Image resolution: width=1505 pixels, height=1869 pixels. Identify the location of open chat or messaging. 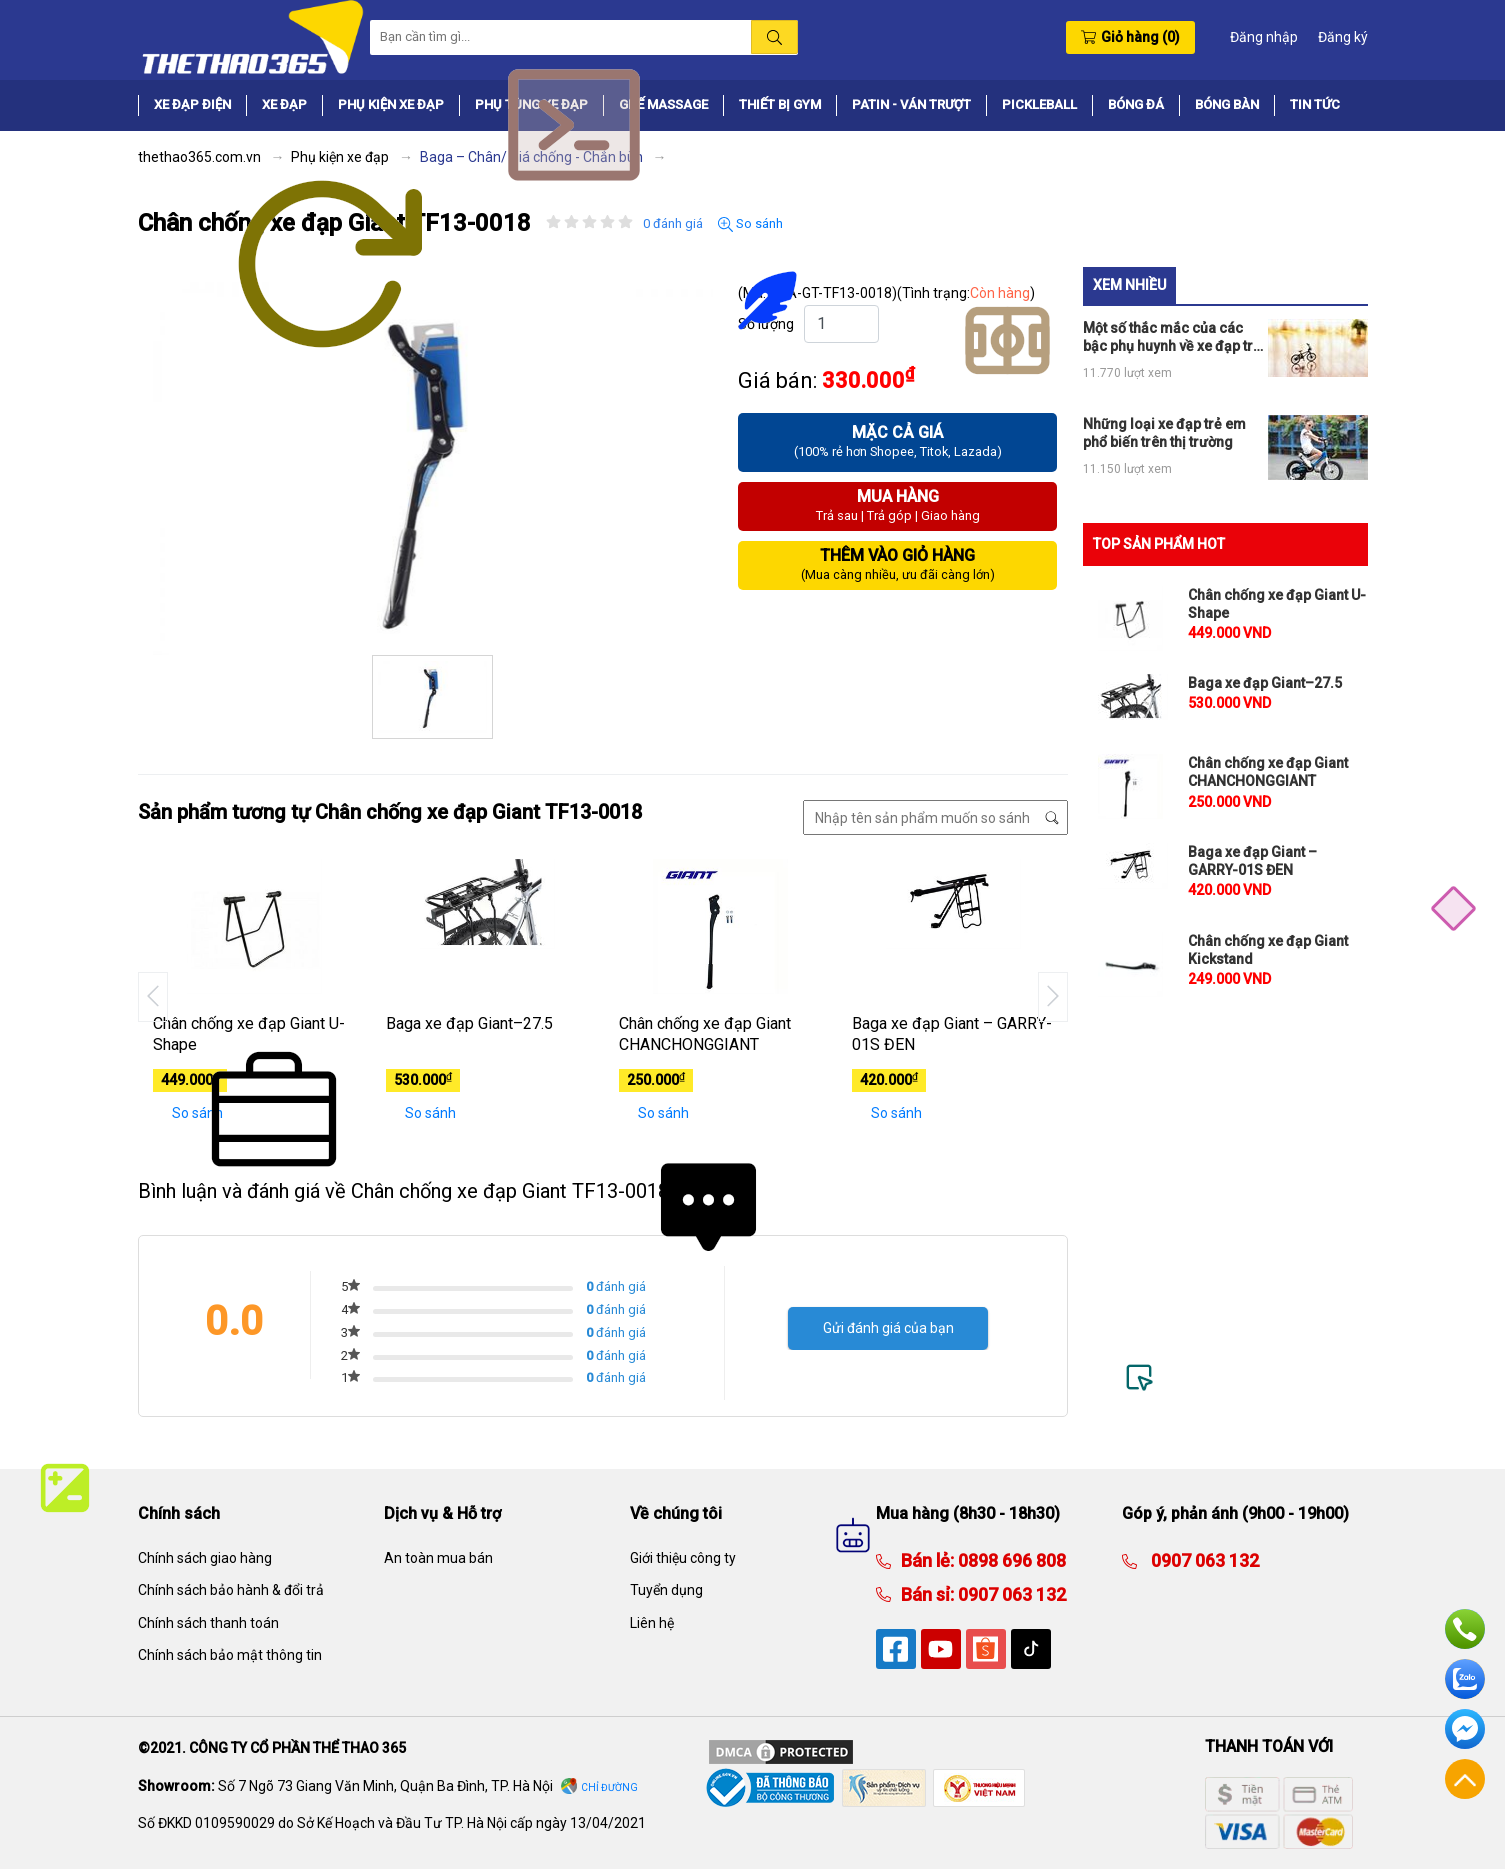
(708, 1203).